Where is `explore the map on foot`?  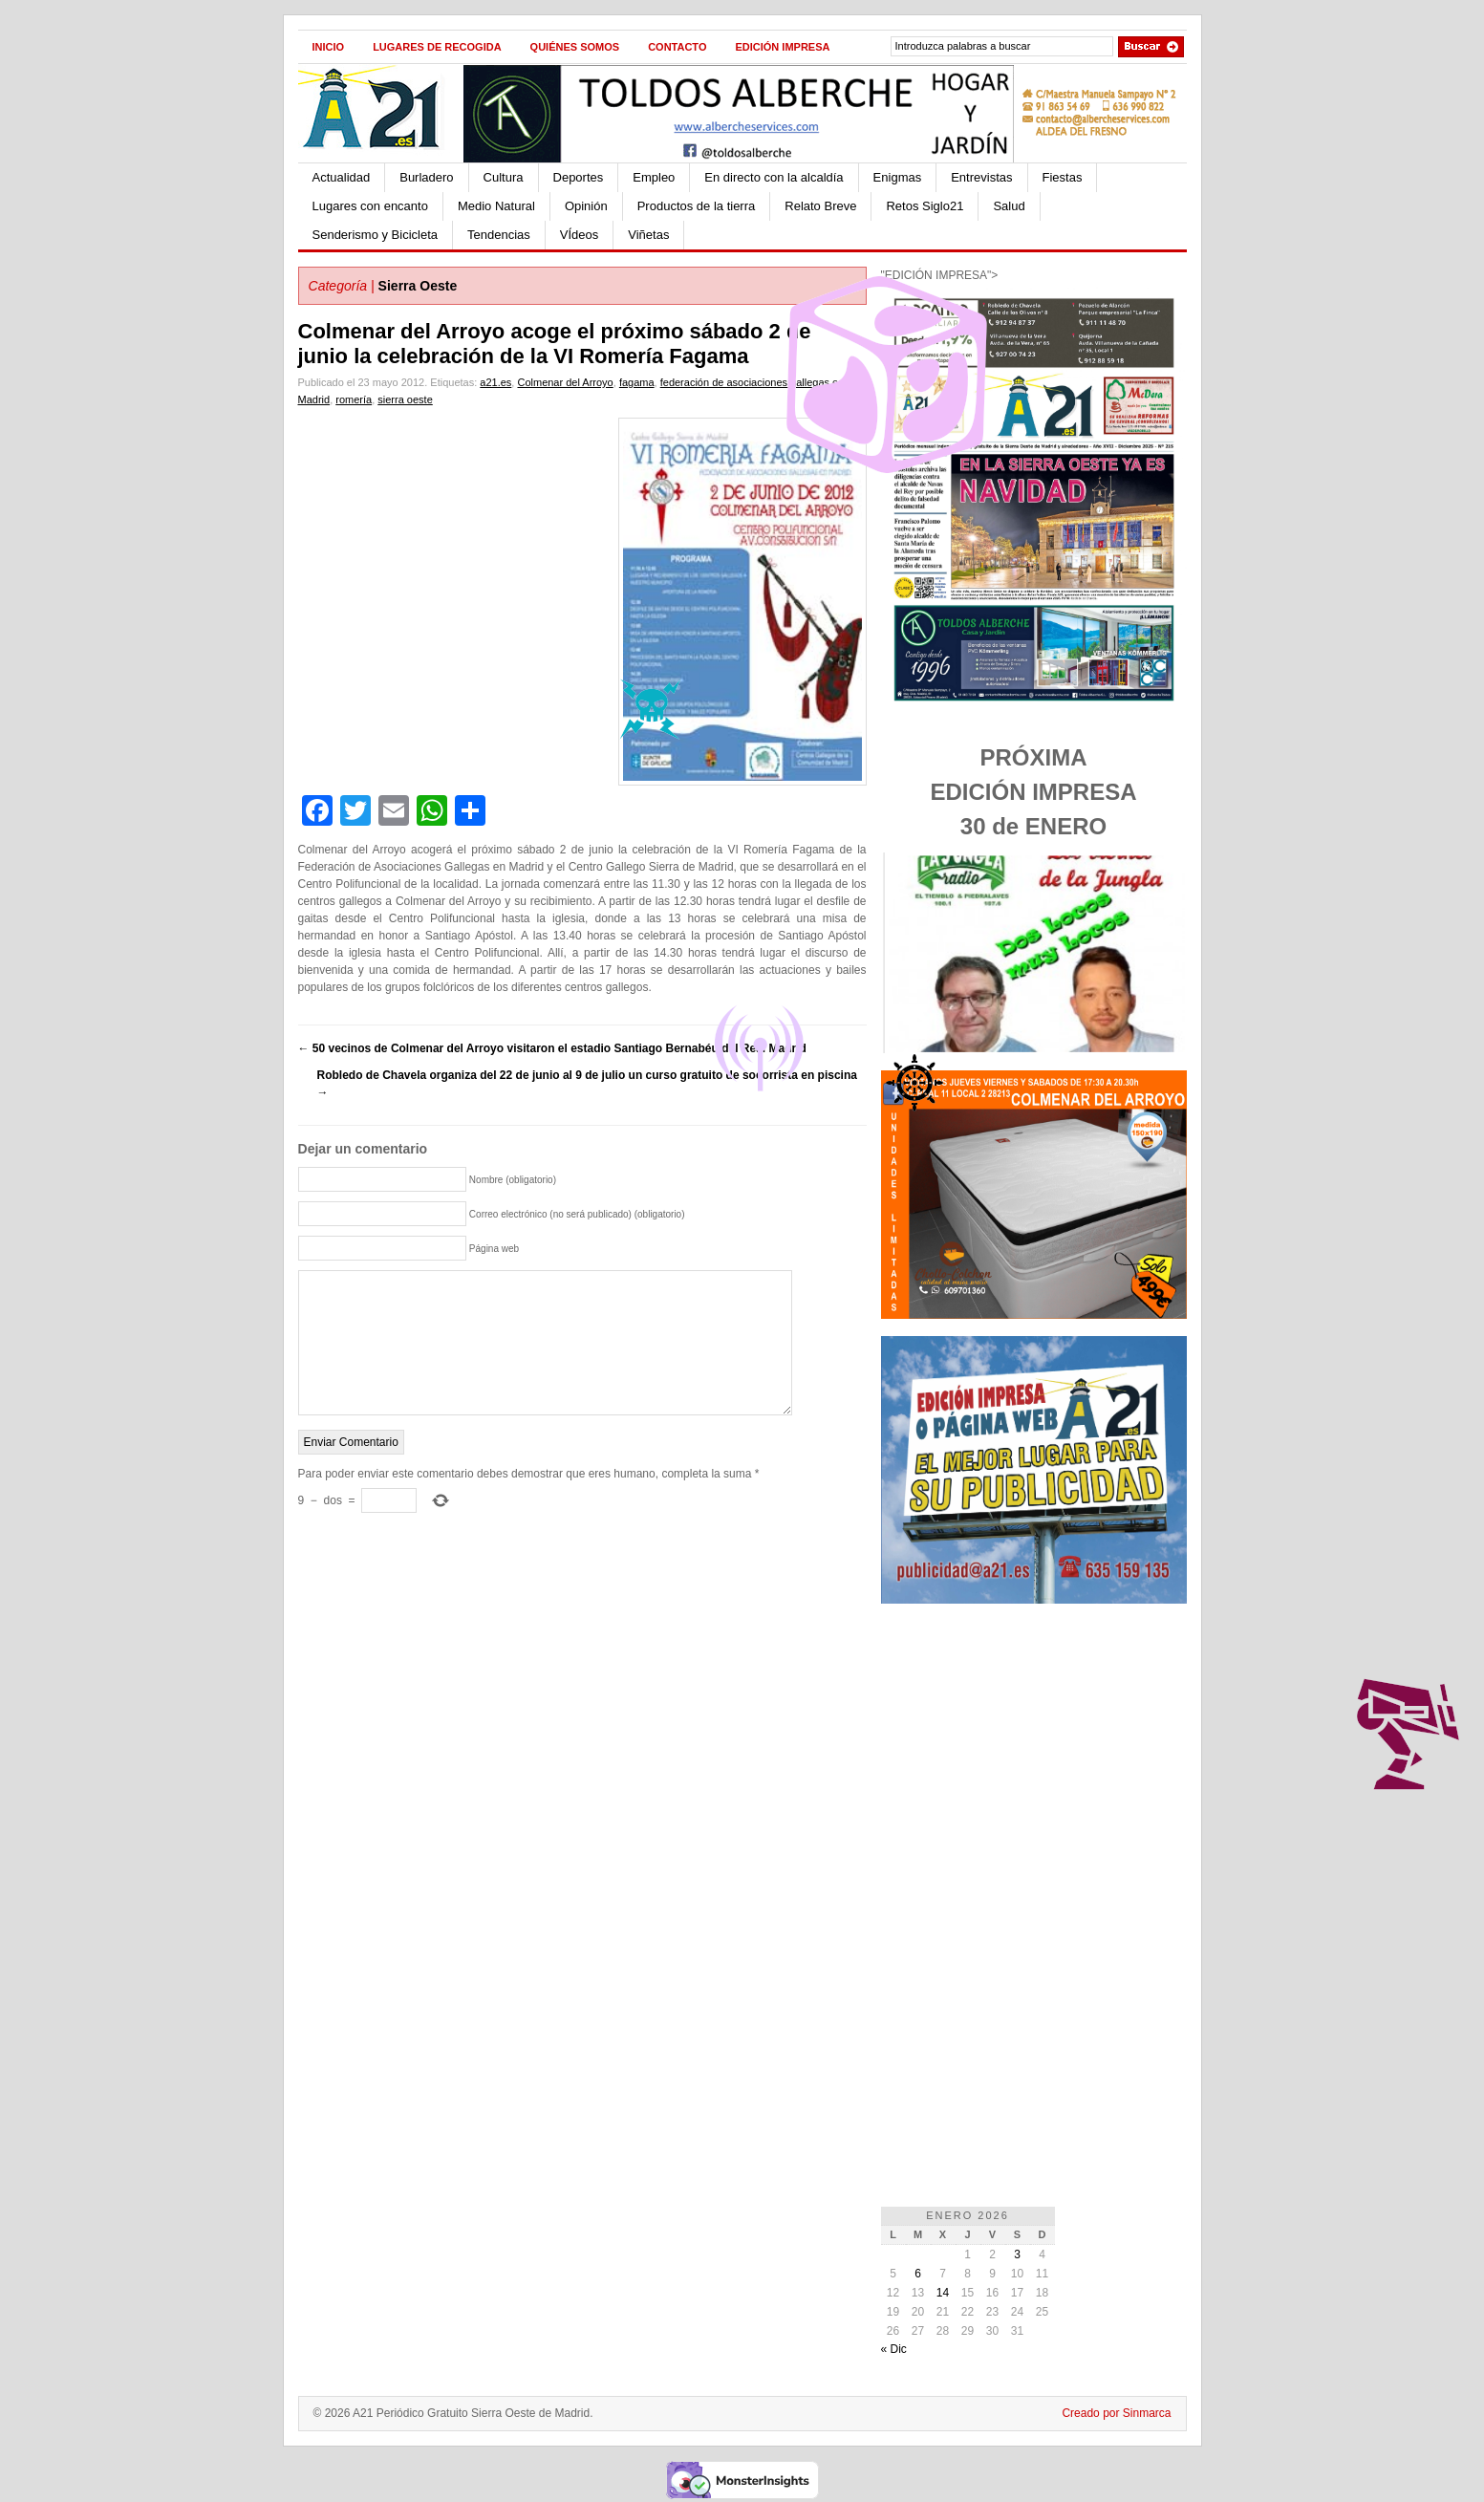
explore the map on foot is located at coordinates (1408, 1734).